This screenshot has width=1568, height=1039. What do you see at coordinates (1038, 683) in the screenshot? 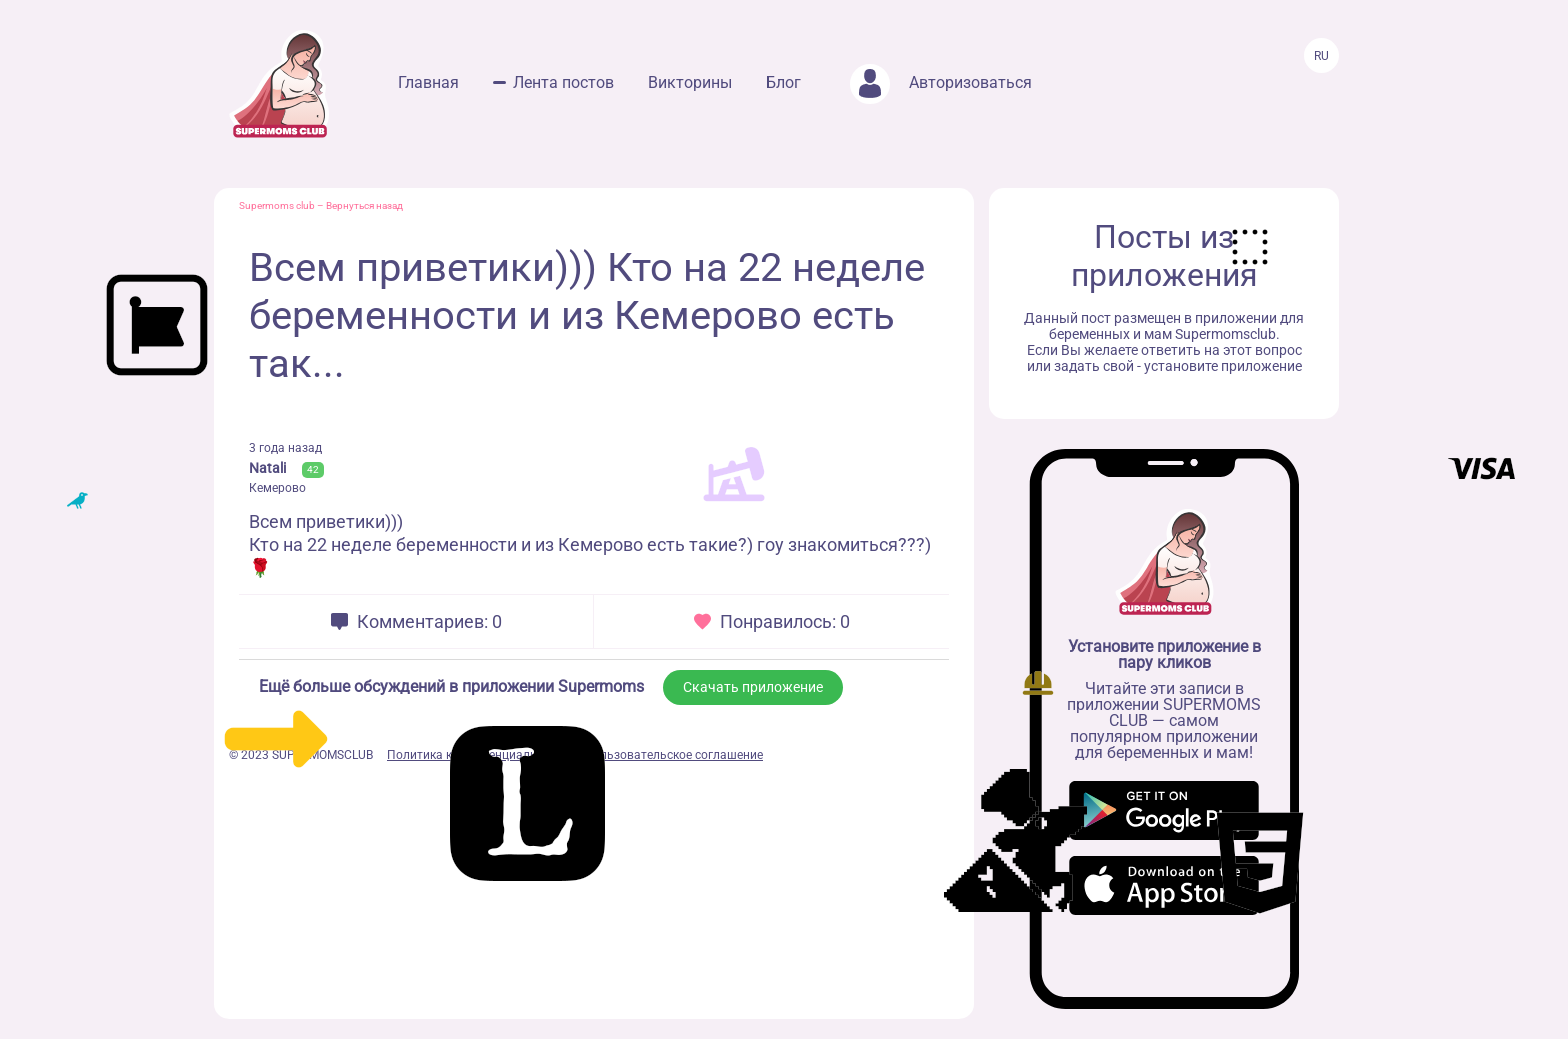
I see `access construction or worksite safety settings` at bounding box center [1038, 683].